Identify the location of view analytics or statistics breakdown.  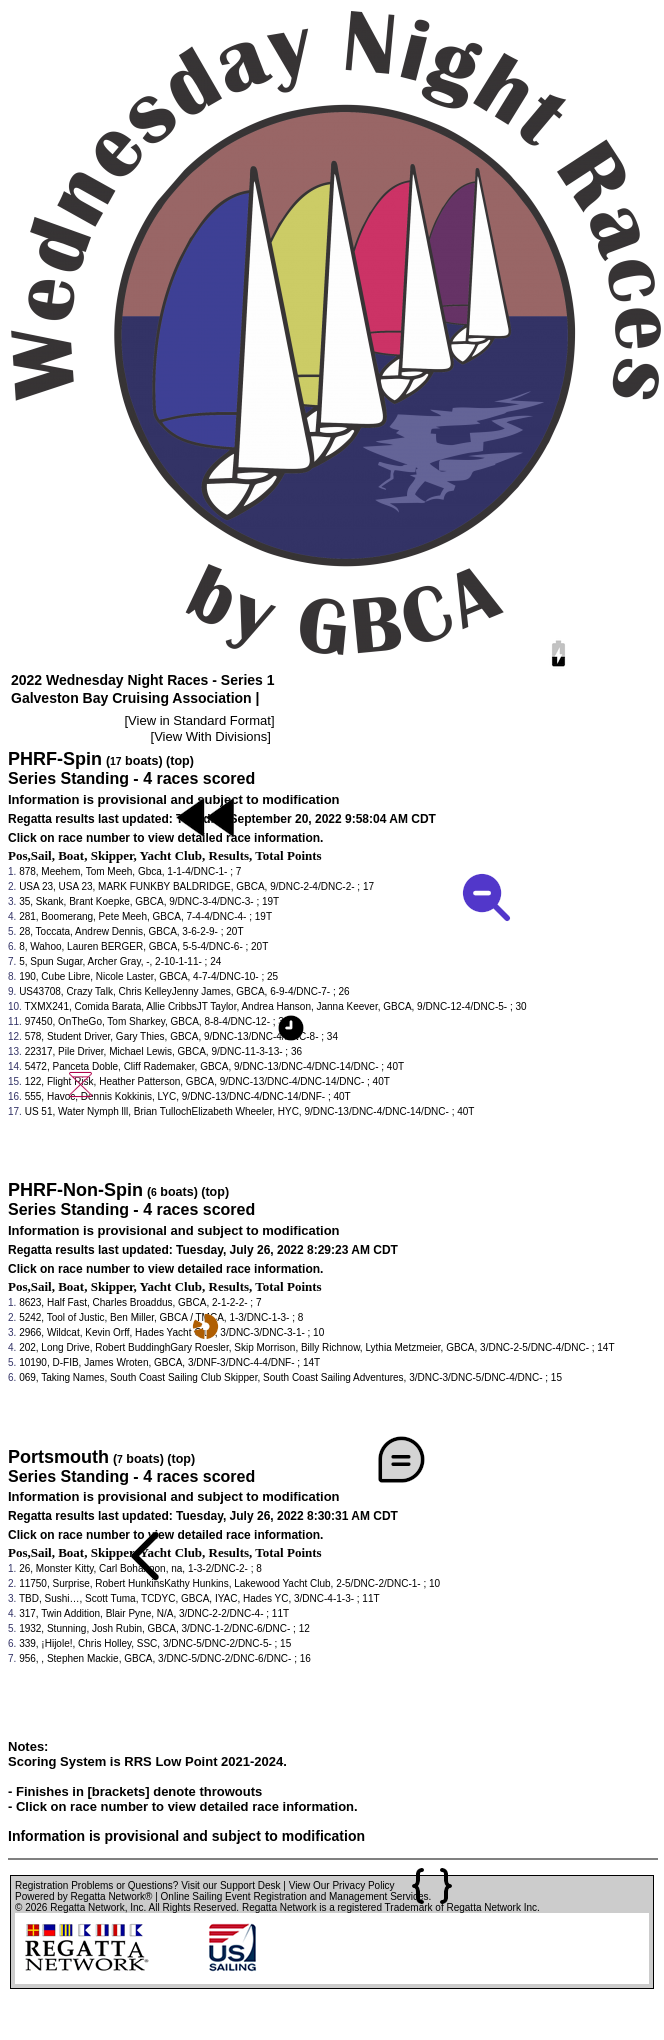
(205, 1326).